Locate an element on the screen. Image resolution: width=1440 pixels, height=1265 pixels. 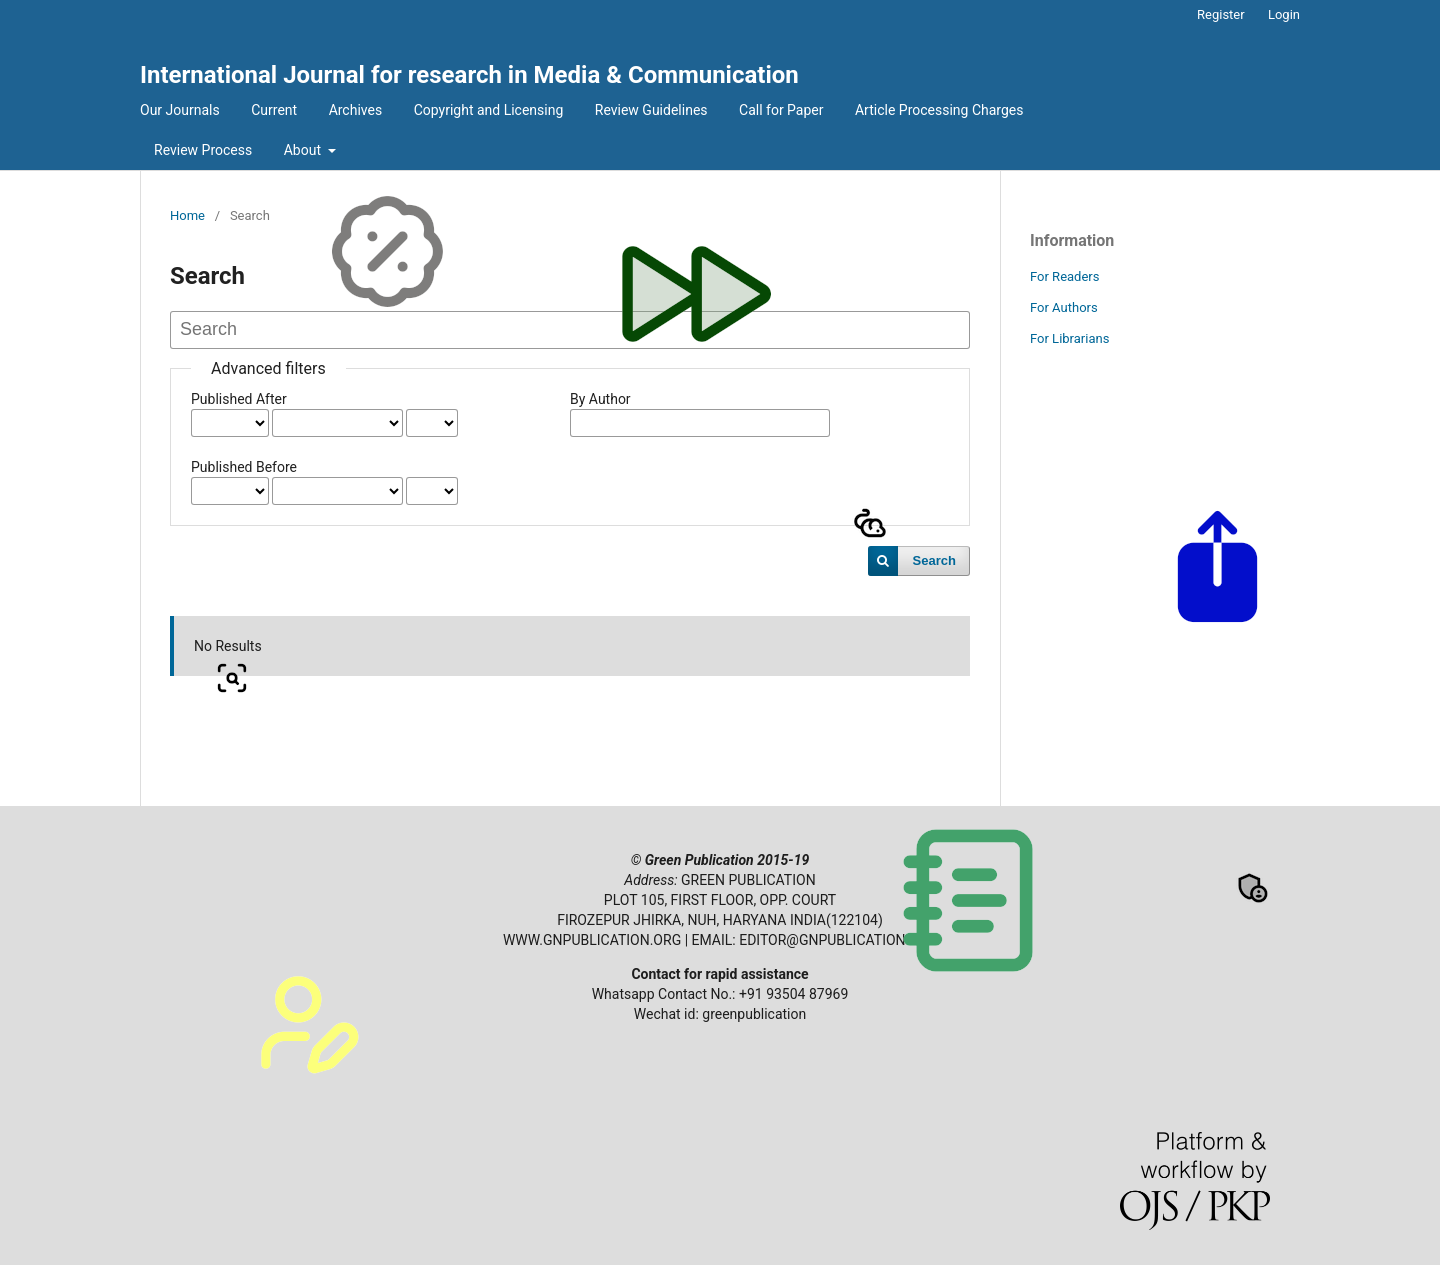
view available discounts or promotions is located at coordinates (387, 251).